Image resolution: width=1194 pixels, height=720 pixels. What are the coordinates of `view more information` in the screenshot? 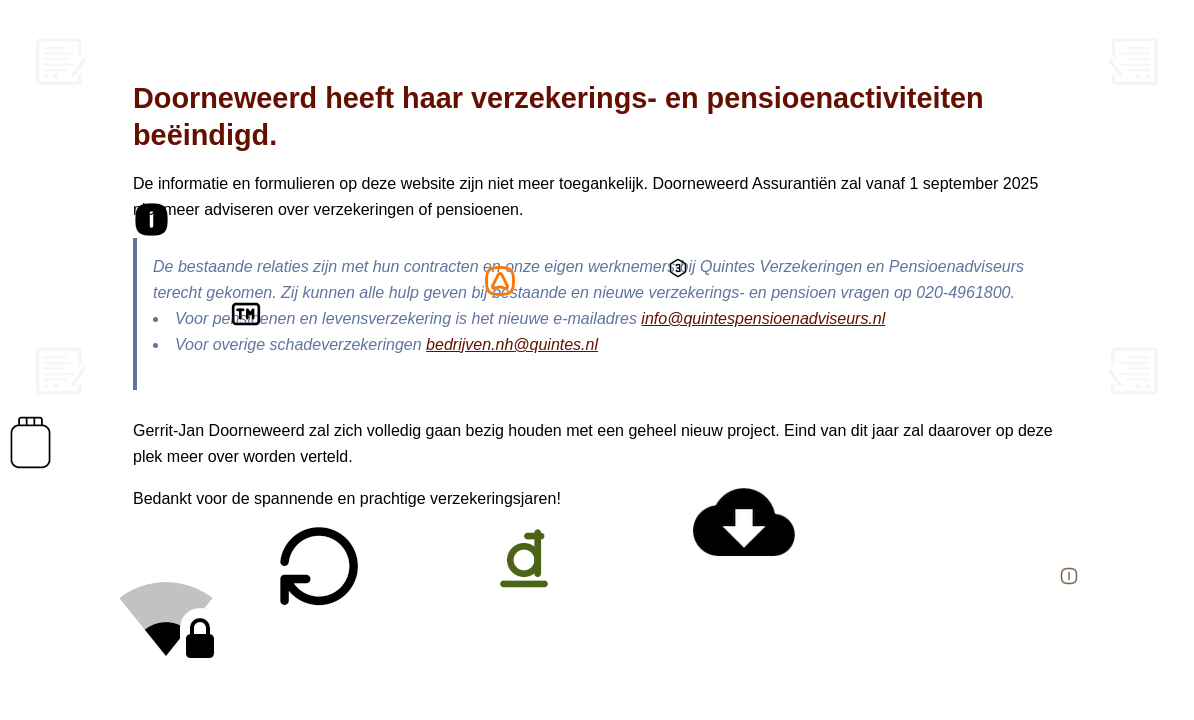 It's located at (151, 219).